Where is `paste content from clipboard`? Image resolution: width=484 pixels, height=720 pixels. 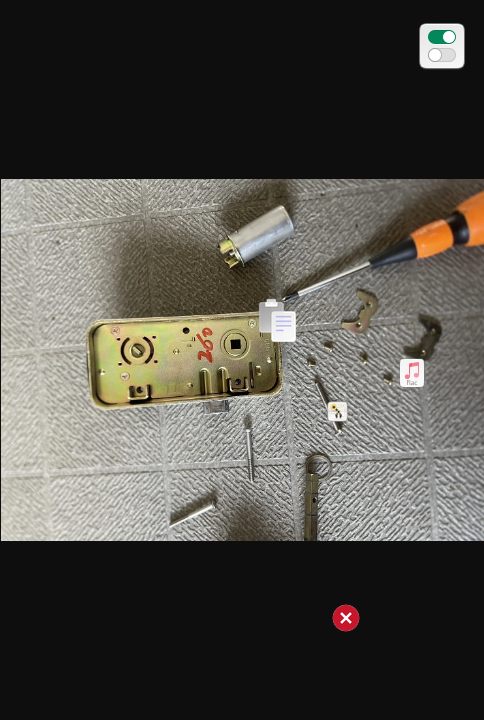 paste content from clipboard is located at coordinates (277, 320).